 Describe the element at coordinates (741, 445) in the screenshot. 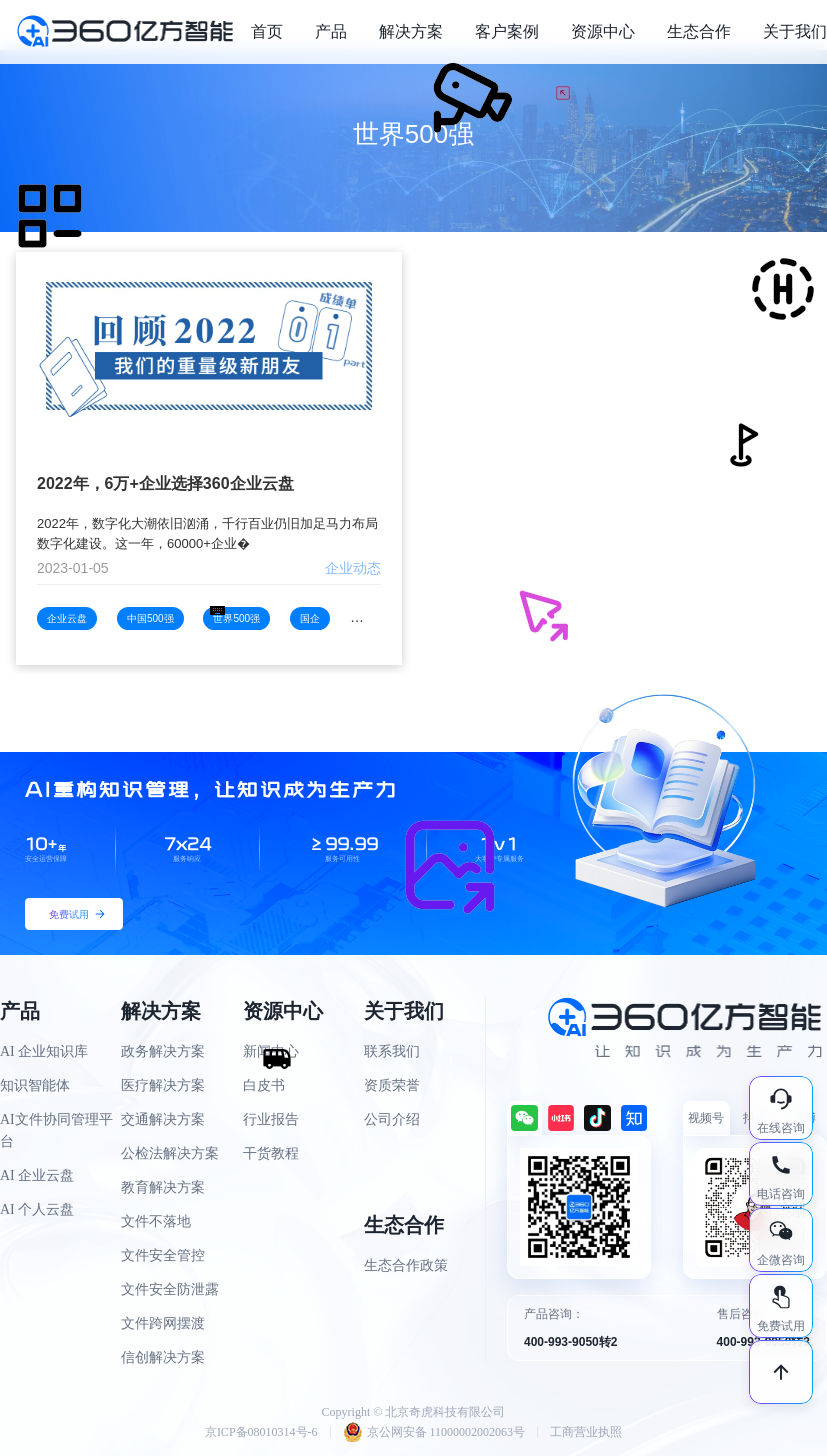

I see `view golf course or club information` at that location.